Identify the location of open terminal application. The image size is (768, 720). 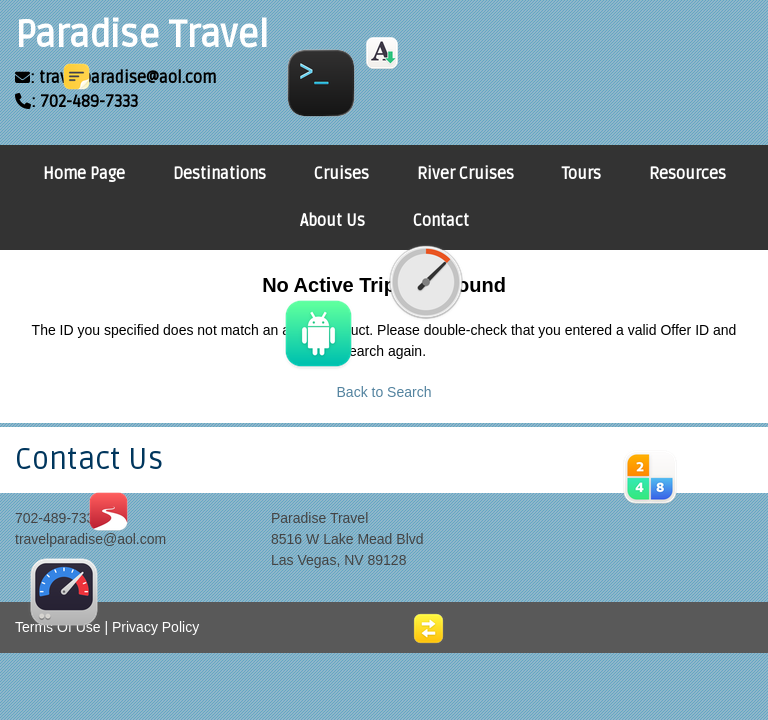
(321, 83).